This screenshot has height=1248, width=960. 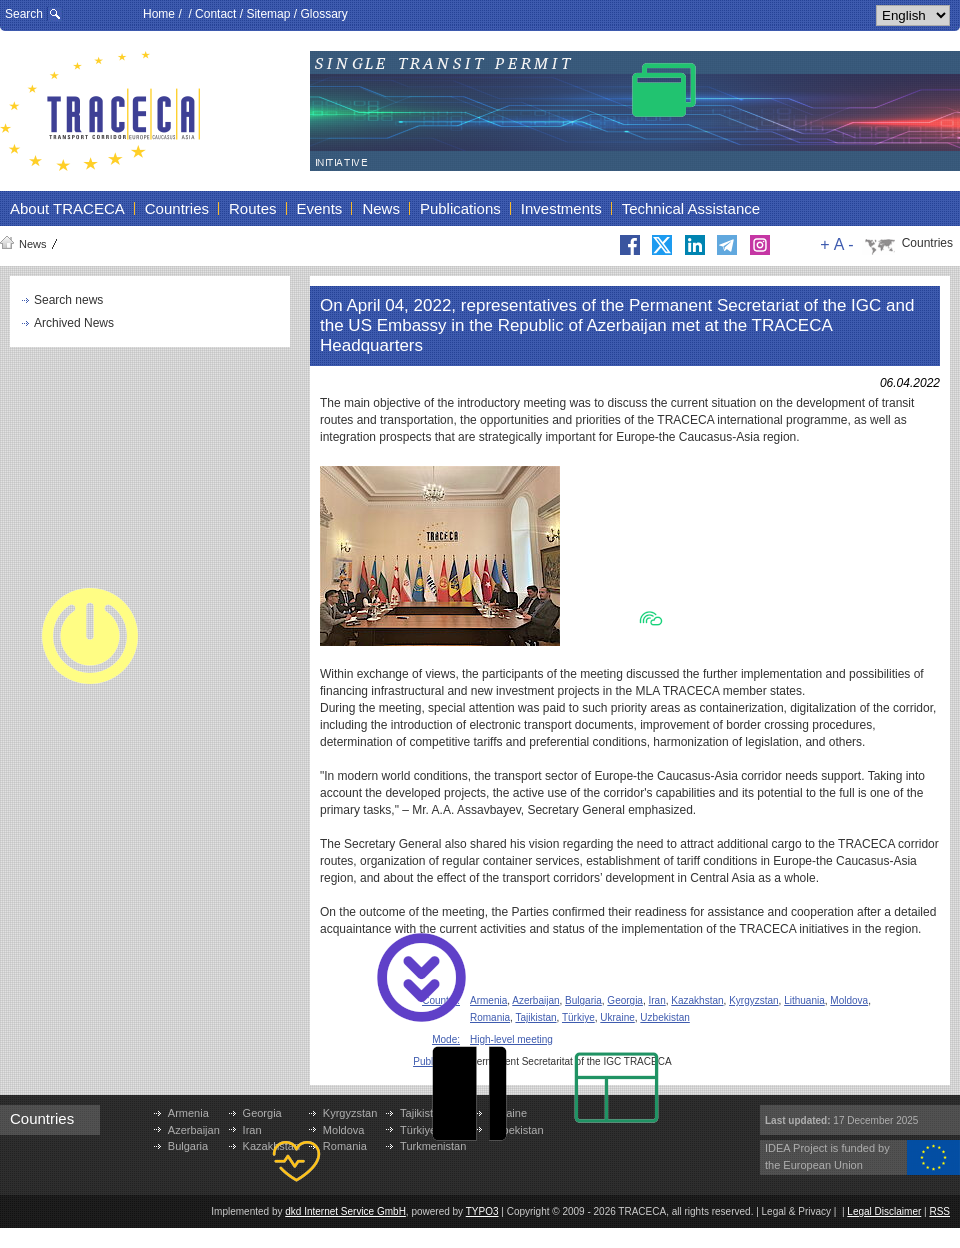 I want to click on expand all content below, so click(x=421, y=977).